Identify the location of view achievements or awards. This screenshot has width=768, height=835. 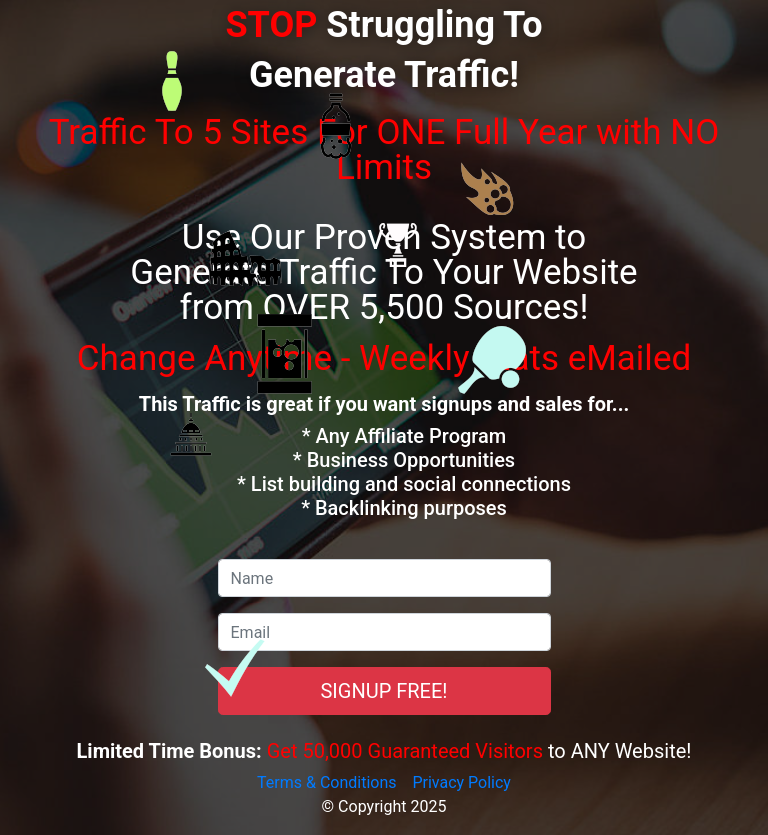
(398, 245).